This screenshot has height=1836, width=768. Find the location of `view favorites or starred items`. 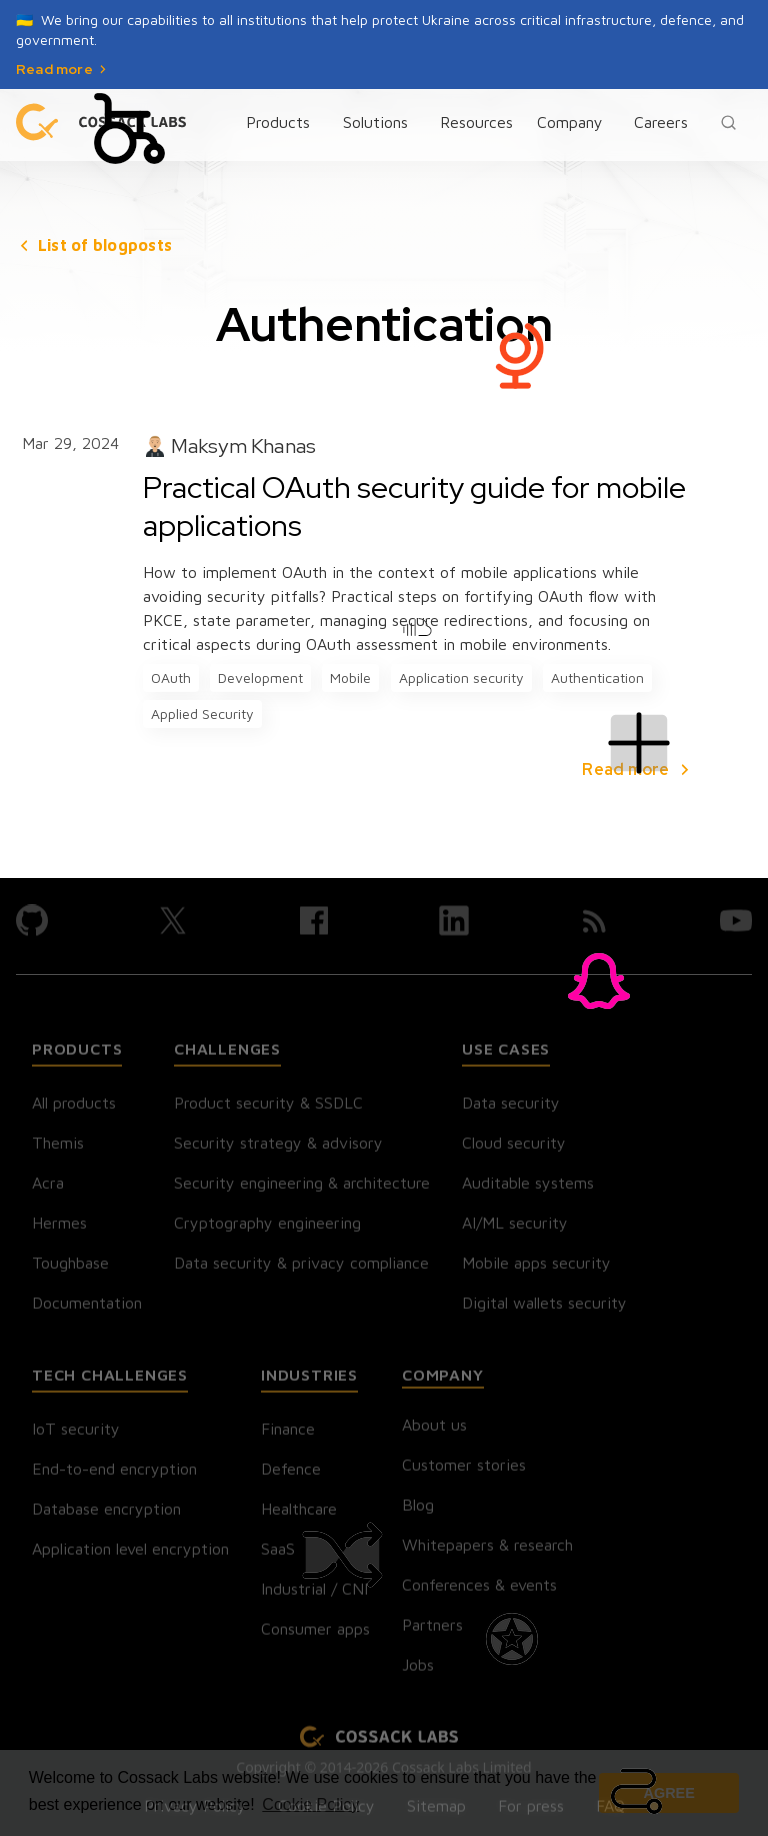

view favorites or starred items is located at coordinates (512, 1639).